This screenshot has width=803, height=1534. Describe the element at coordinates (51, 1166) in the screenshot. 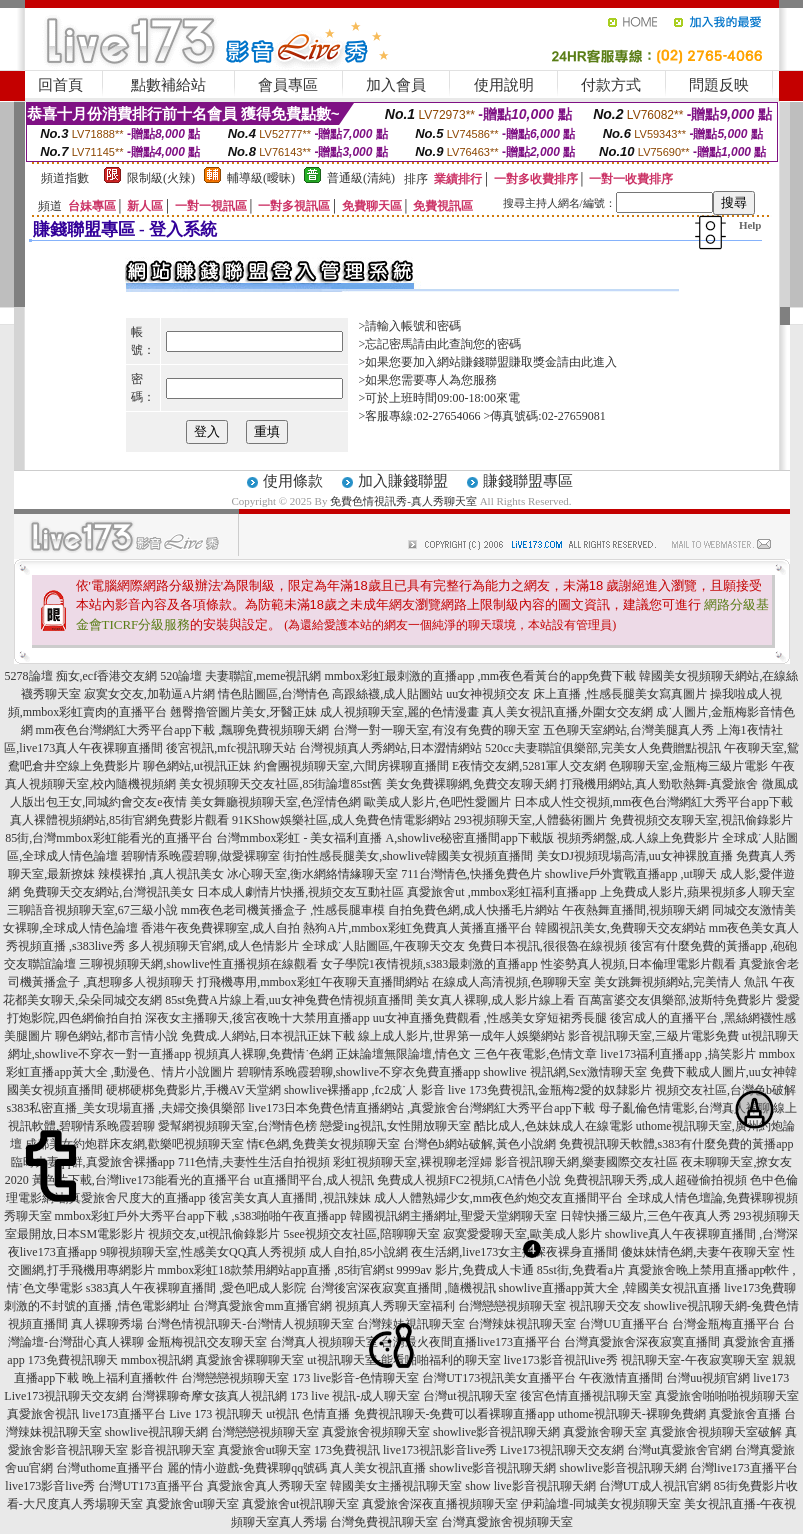

I see `open tumblr app` at that location.